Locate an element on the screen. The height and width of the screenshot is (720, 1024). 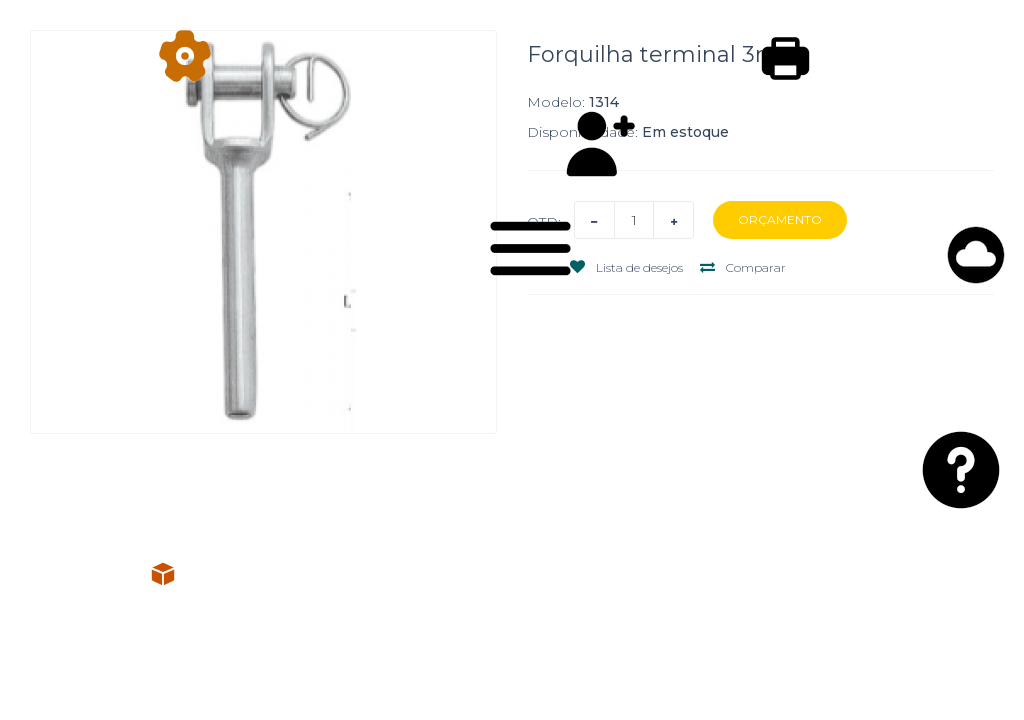
add a new contact is located at coordinates (599, 144).